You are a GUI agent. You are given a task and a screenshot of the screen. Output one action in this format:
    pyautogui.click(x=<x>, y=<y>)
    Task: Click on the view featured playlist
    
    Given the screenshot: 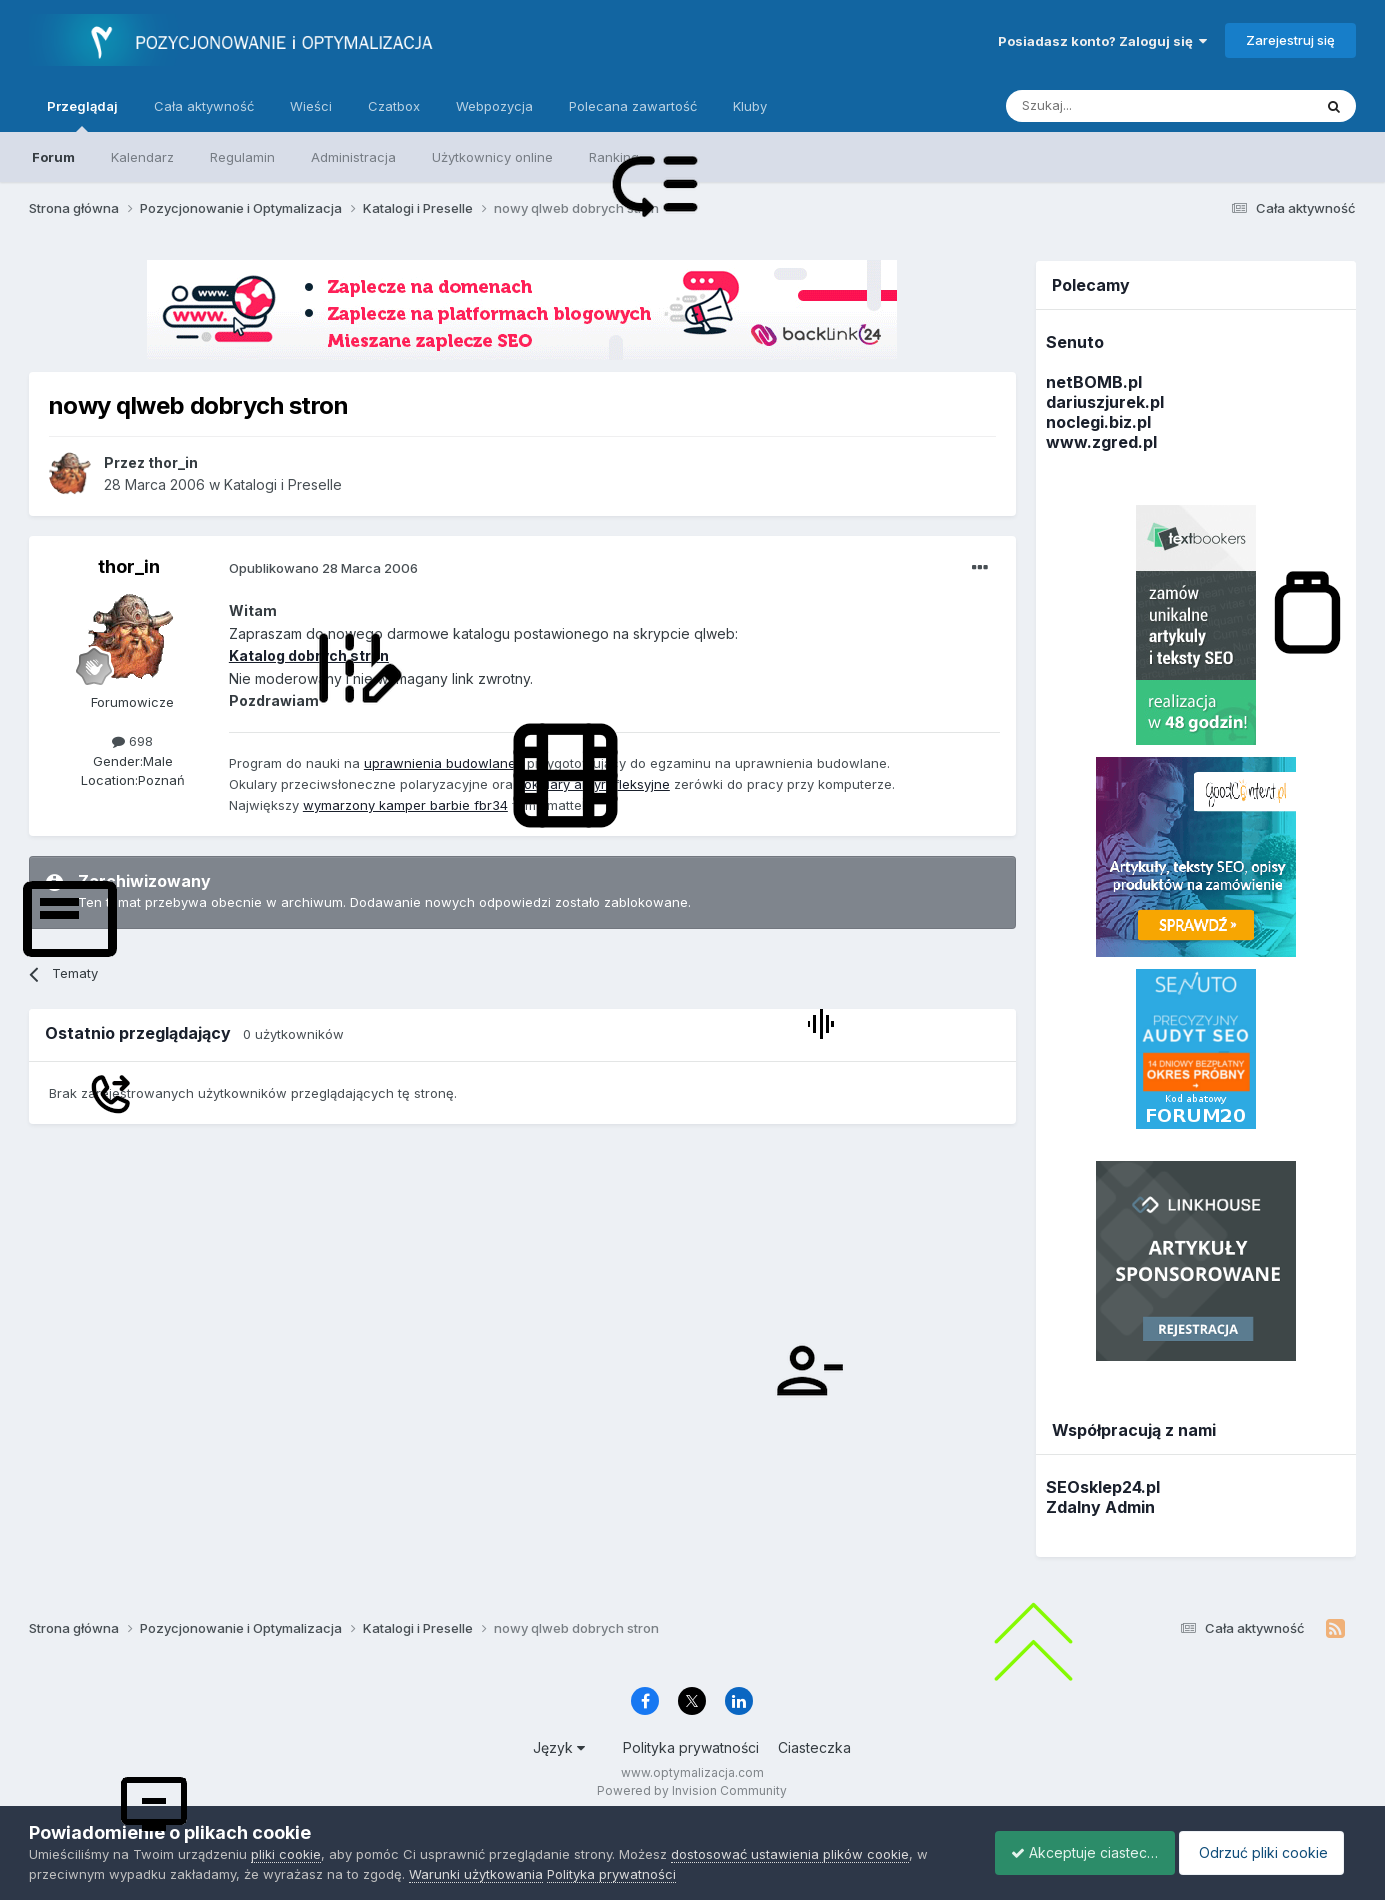 What is the action you would take?
    pyautogui.click(x=70, y=919)
    